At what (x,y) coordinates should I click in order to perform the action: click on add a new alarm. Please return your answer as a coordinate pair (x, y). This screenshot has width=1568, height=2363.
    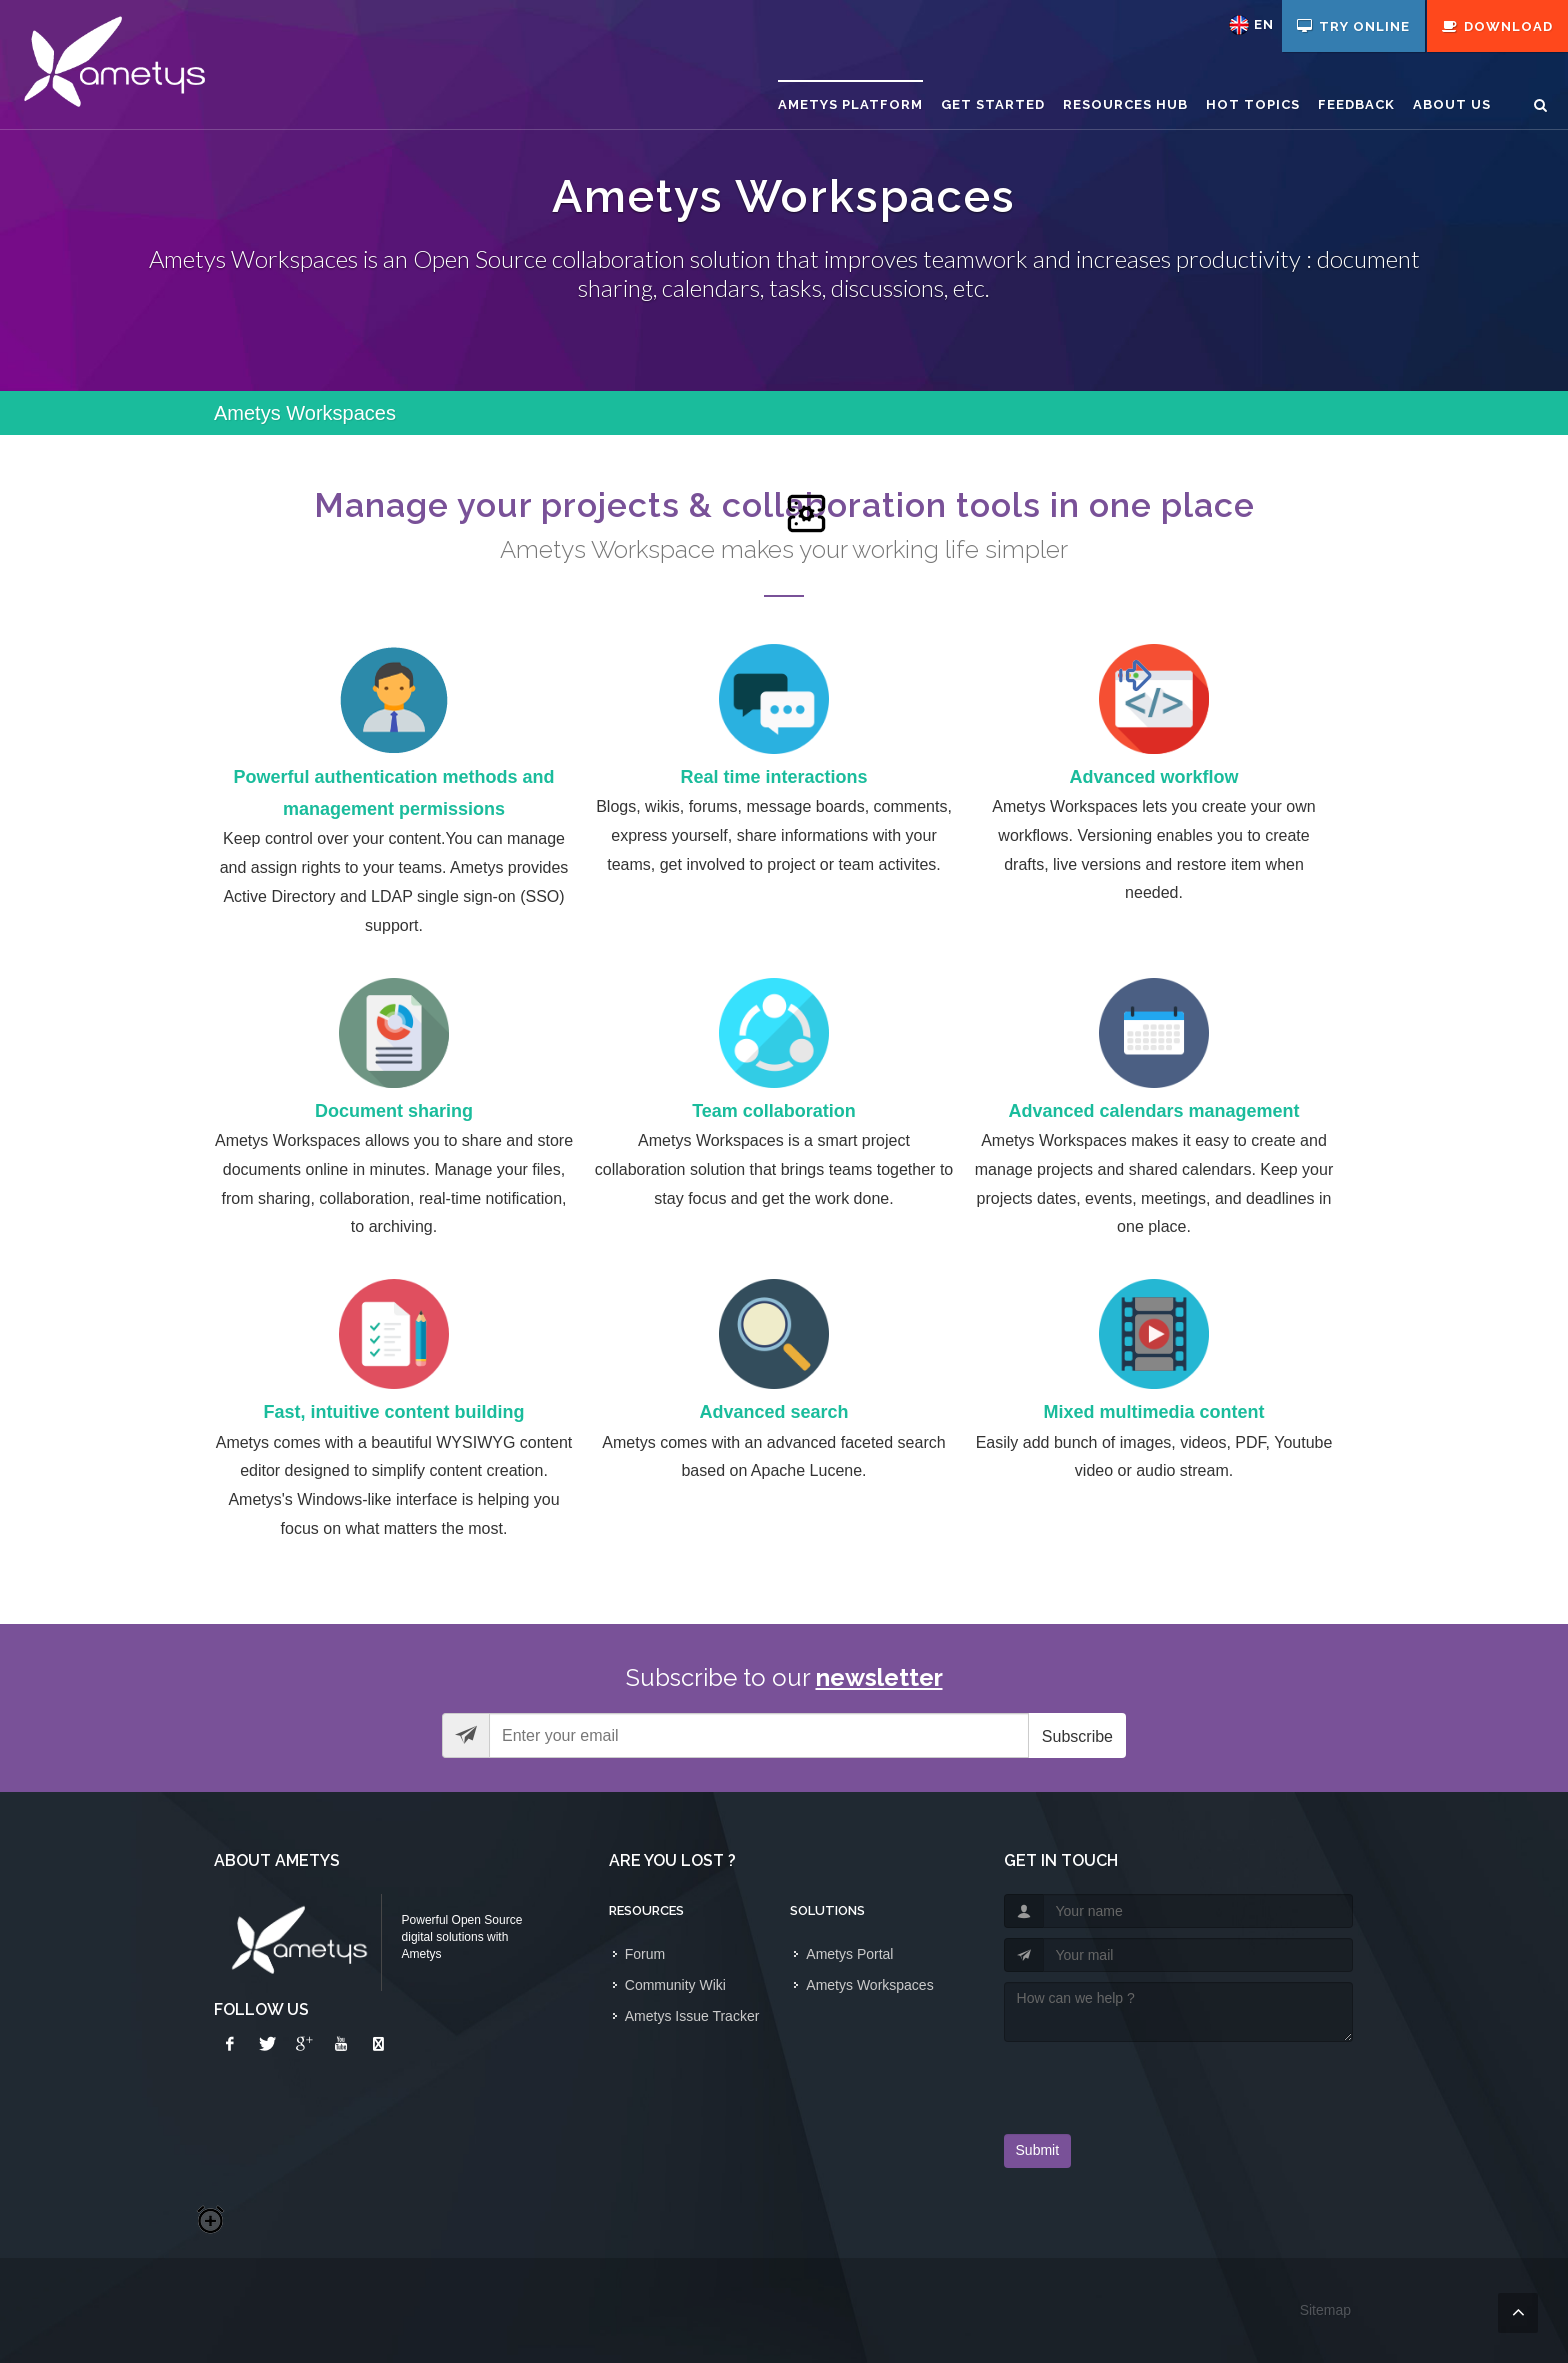
    Looking at the image, I should click on (210, 2219).